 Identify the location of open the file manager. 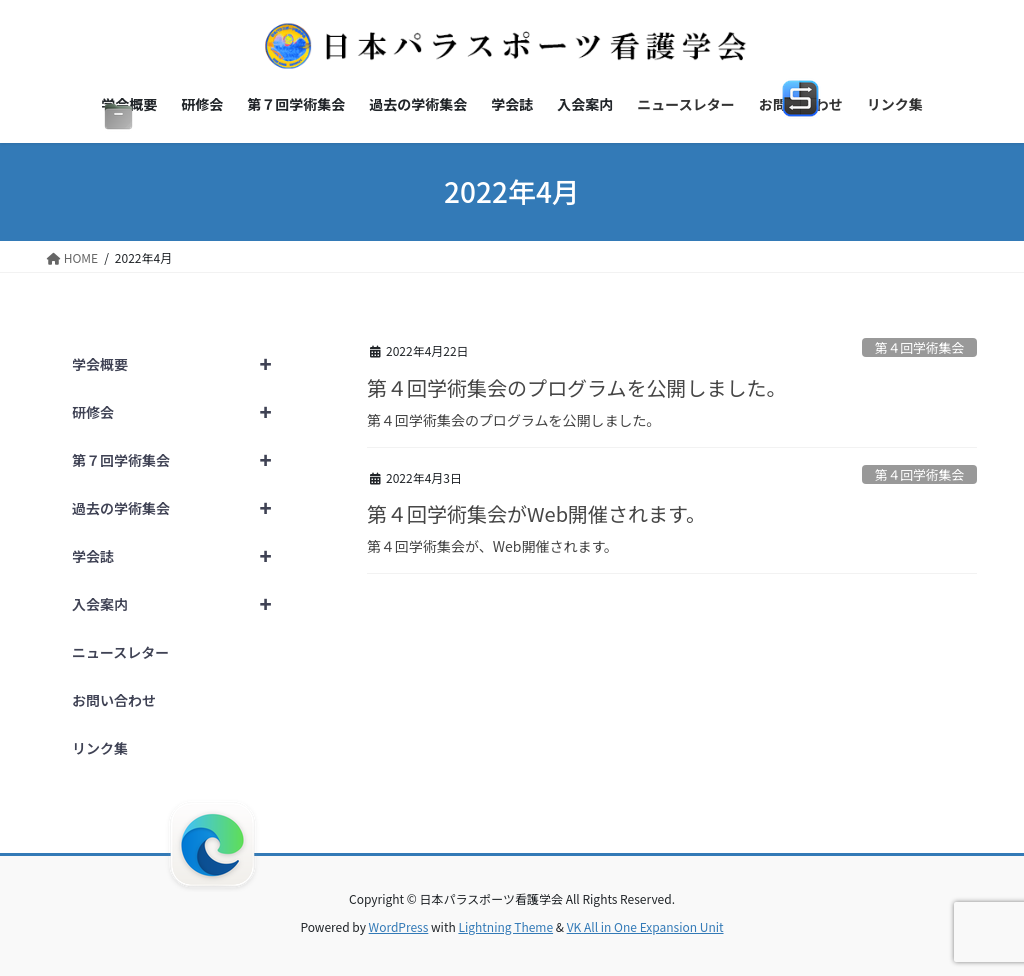
(118, 116).